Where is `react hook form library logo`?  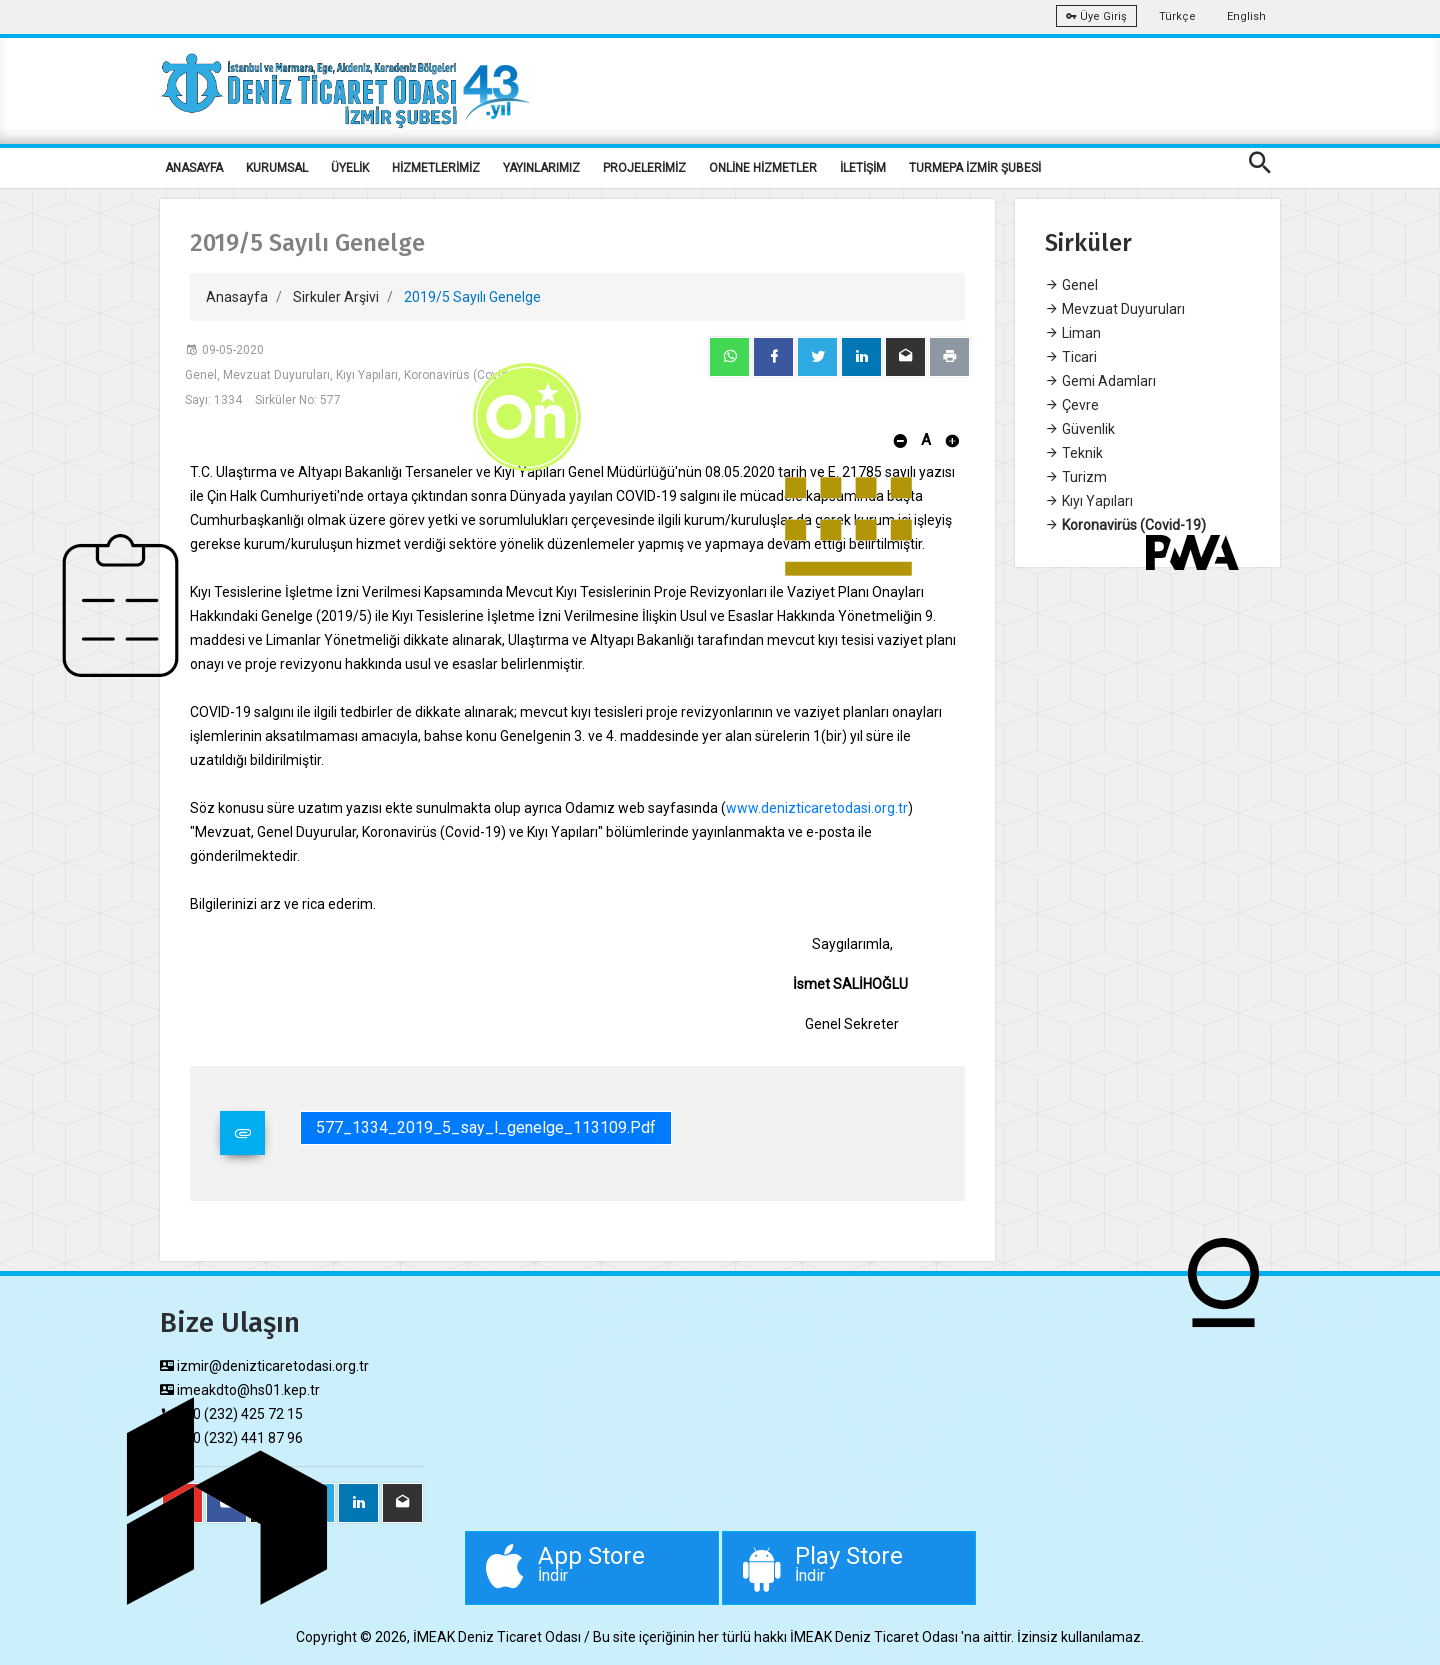
react hook form library logo is located at coordinates (120, 605).